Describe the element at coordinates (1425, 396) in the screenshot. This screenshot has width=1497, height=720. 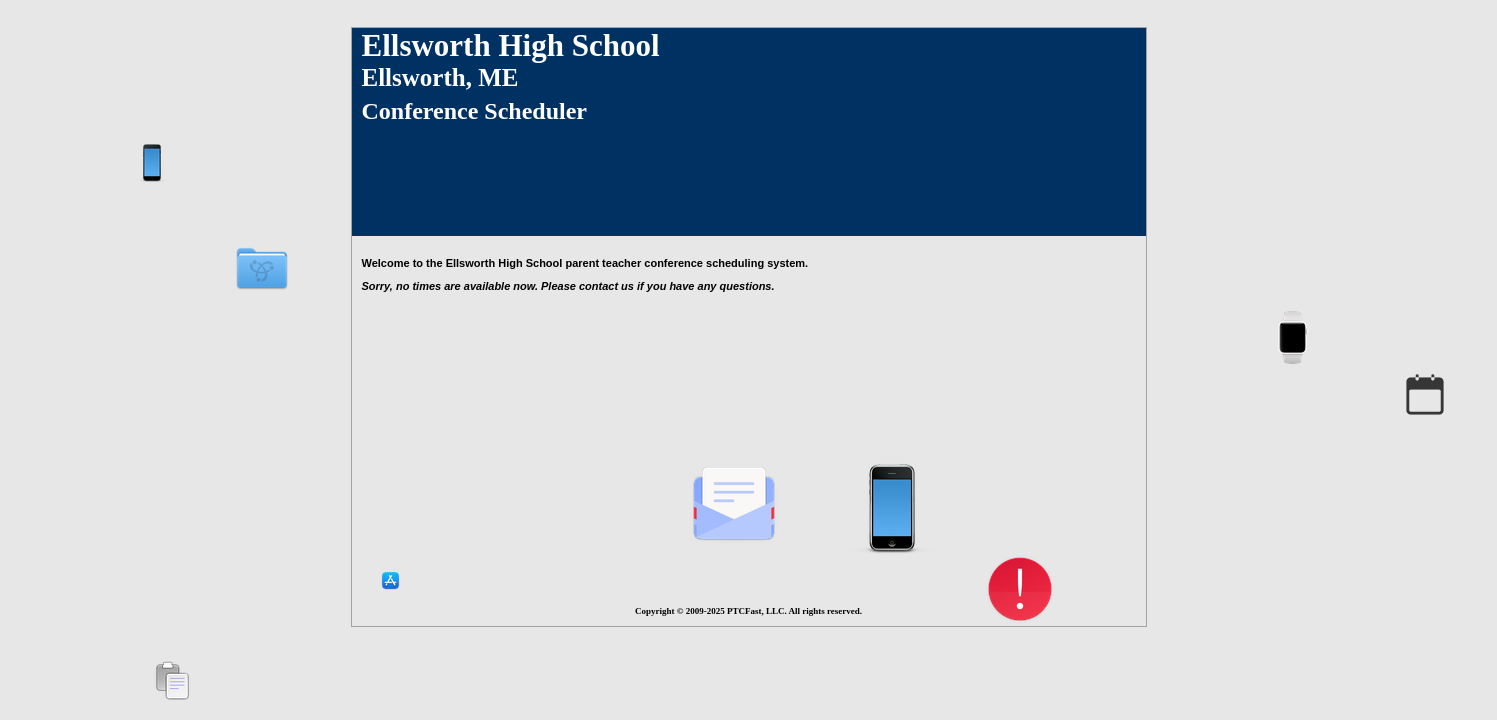
I see `open calendar app` at that location.